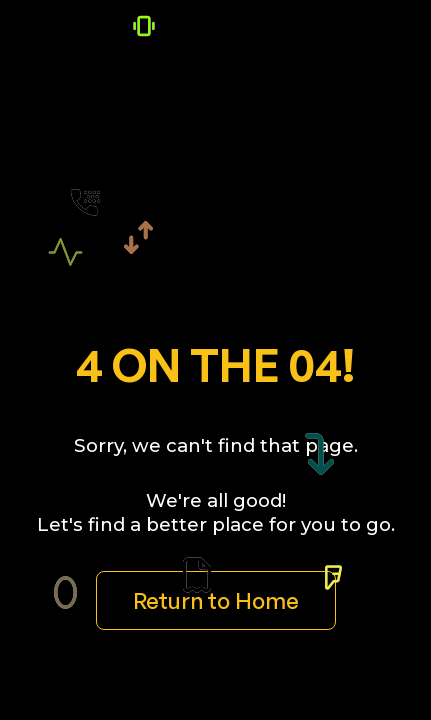  Describe the element at coordinates (138, 237) in the screenshot. I see `indicates mobile data connection status` at that location.